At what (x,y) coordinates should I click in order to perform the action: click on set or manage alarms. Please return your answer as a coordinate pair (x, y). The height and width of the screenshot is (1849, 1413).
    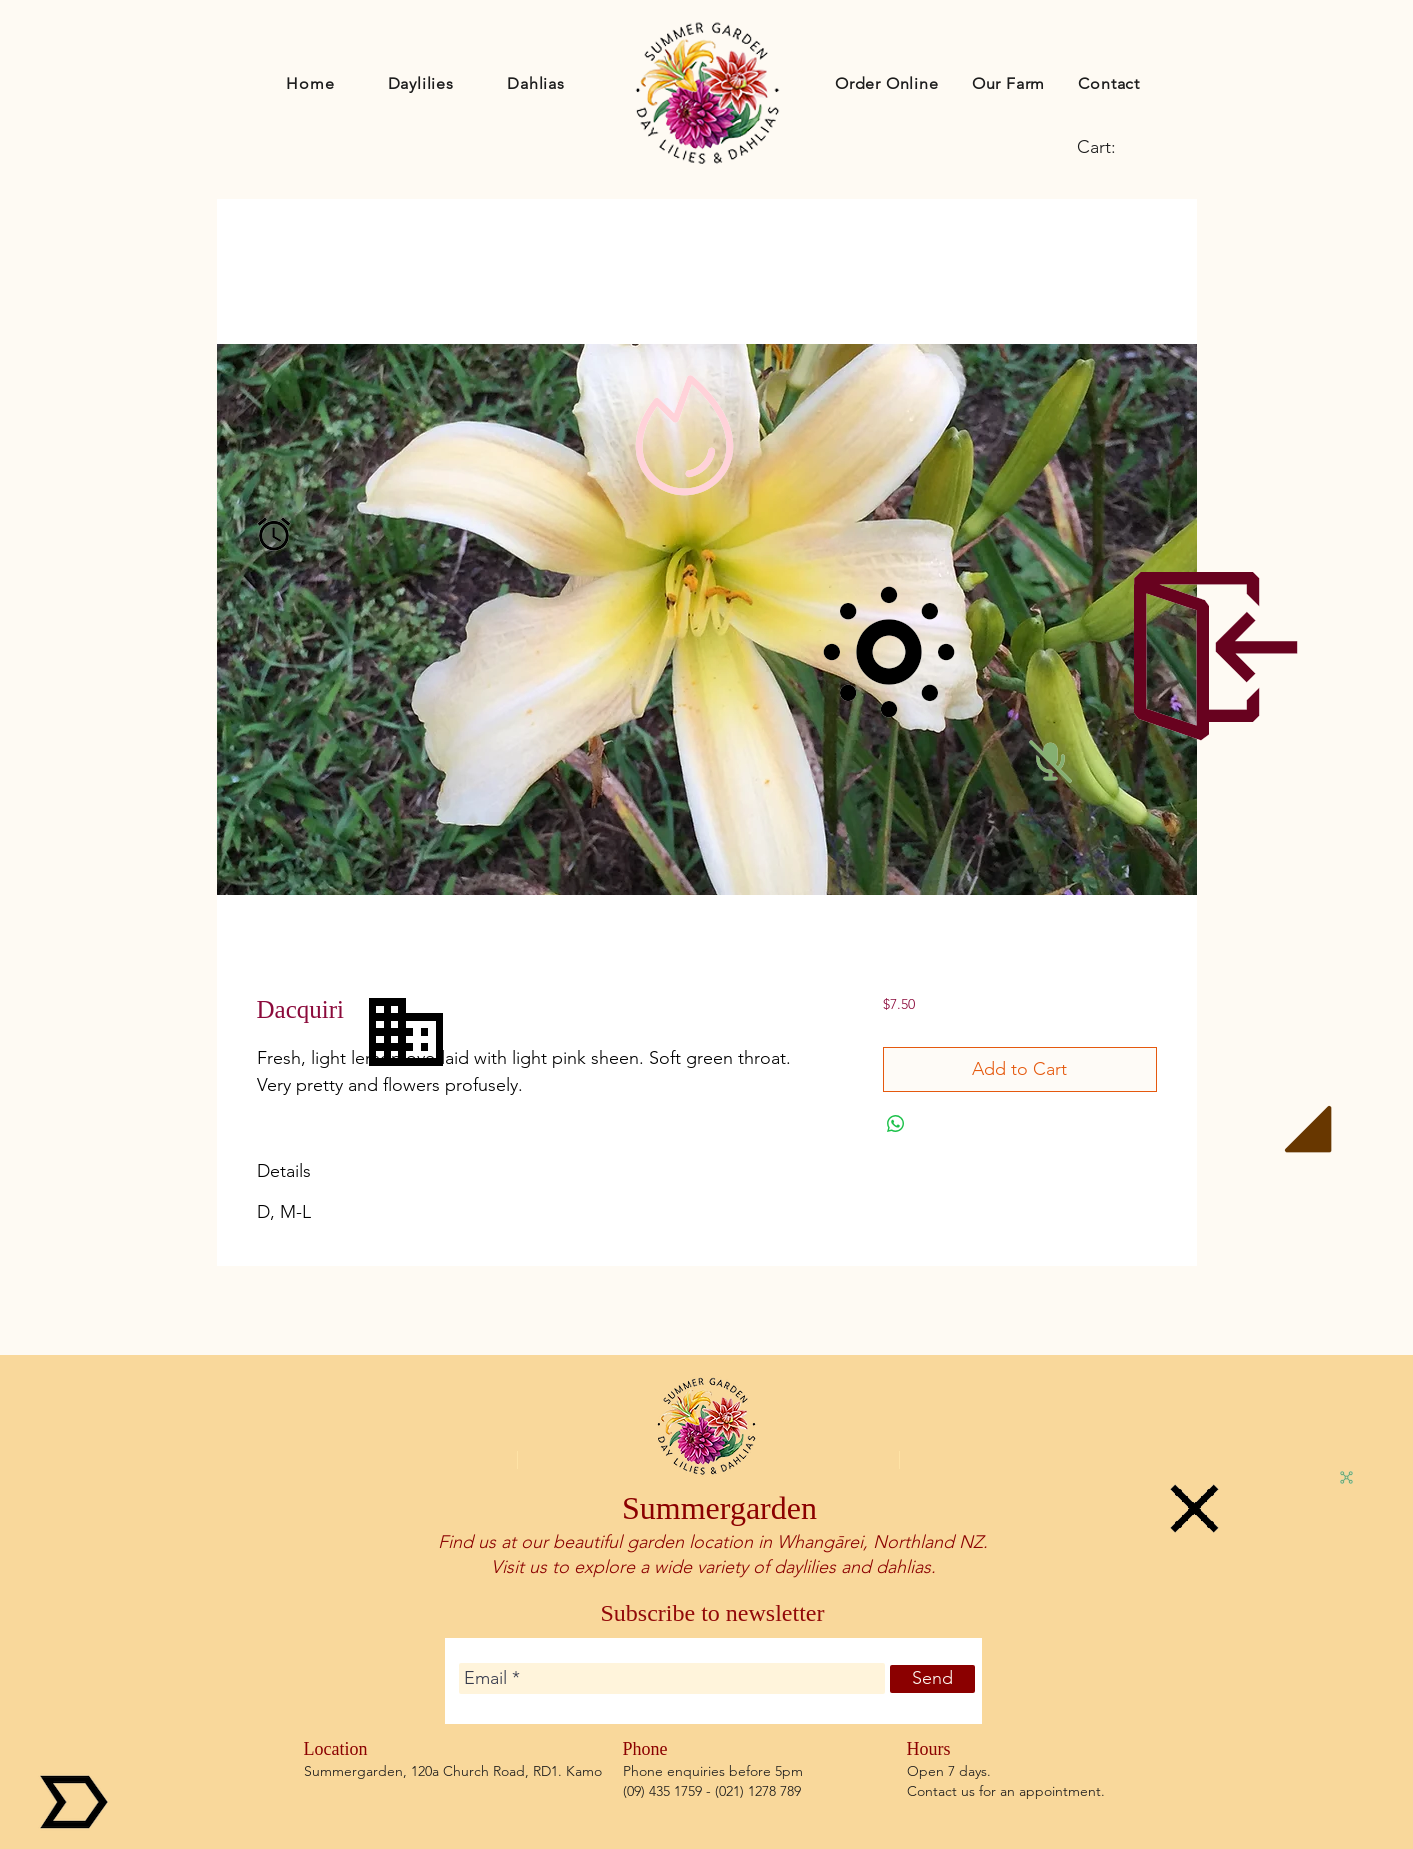
    Looking at the image, I should click on (274, 534).